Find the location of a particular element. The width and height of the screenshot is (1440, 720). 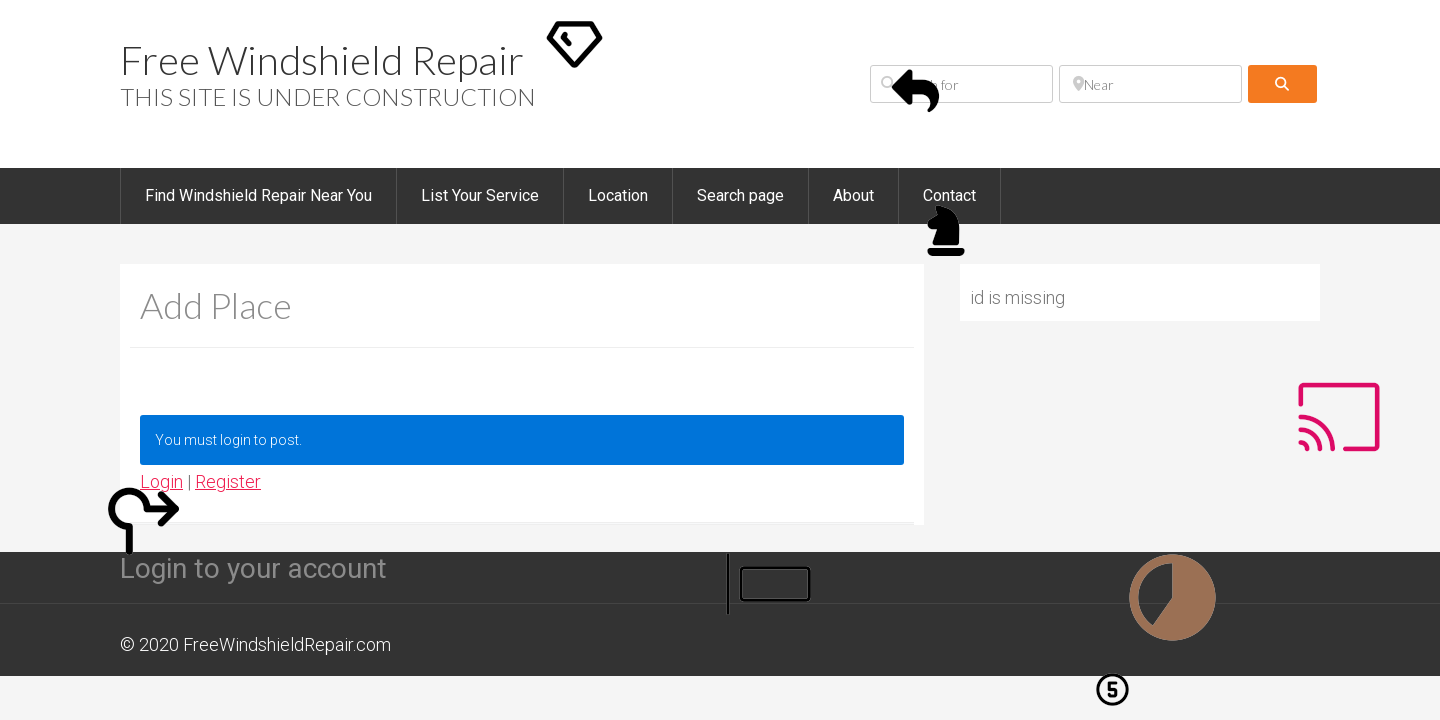

reply to an email or message is located at coordinates (915, 91).